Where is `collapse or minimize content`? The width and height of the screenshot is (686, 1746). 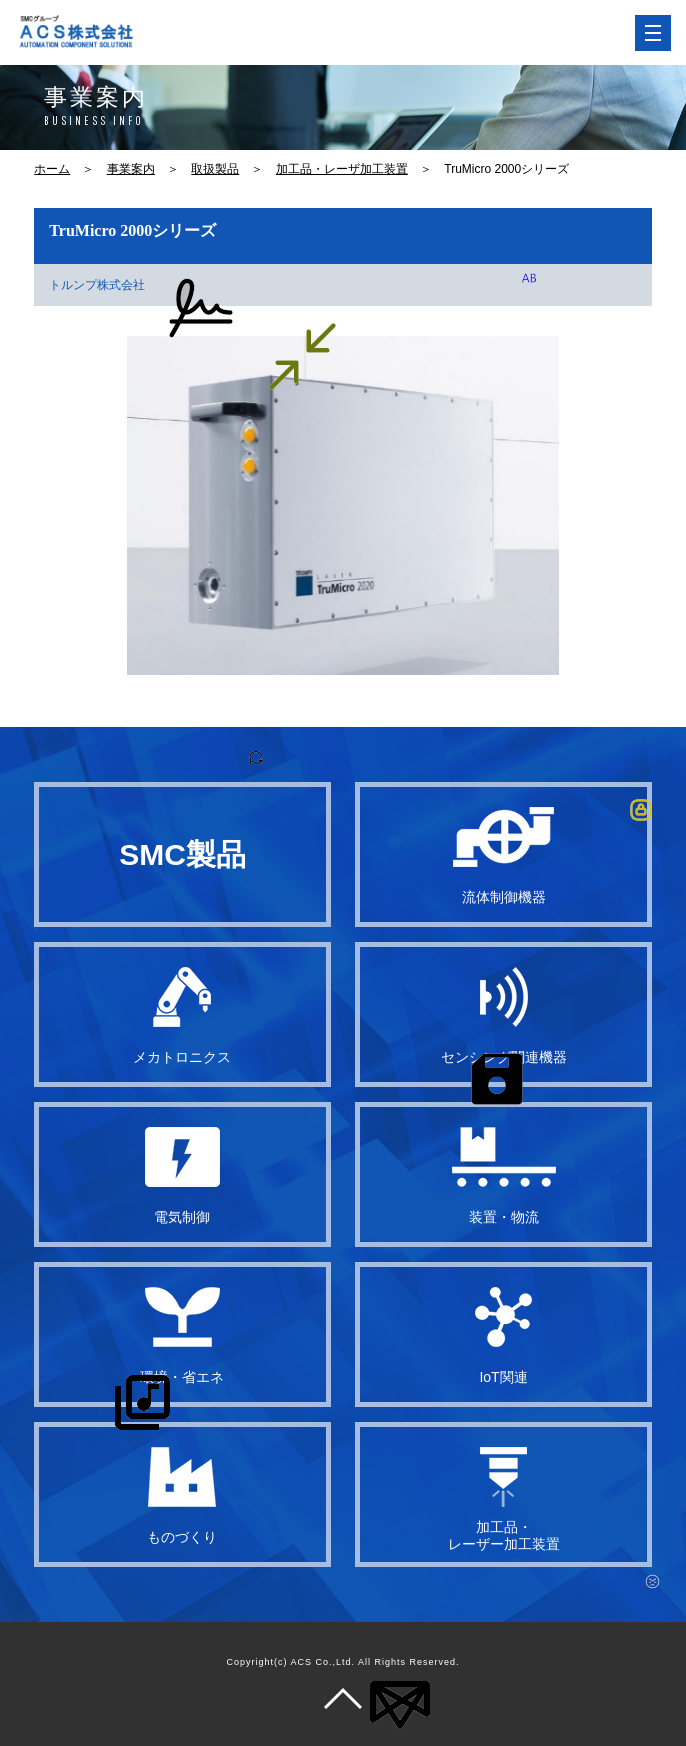
collapse or minimize content is located at coordinates (302, 356).